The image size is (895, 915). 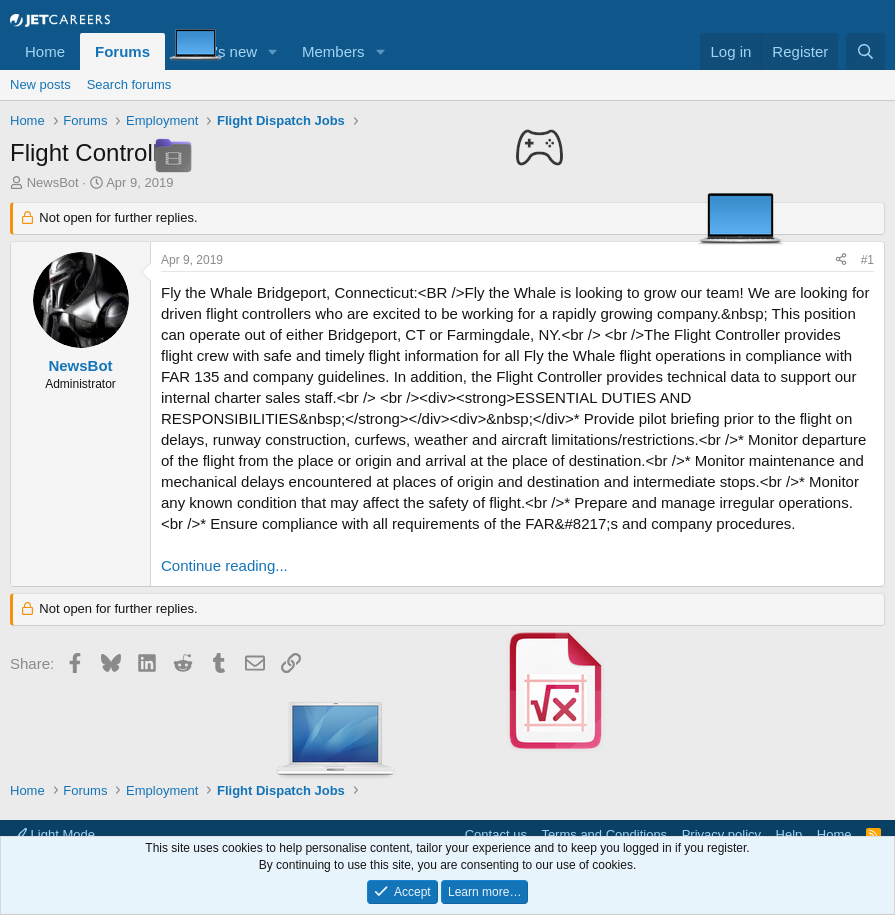 What do you see at coordinates (555, 690) in the screenshot?
I see `libreoffice math formula template file` at bounding box center [555, 690].